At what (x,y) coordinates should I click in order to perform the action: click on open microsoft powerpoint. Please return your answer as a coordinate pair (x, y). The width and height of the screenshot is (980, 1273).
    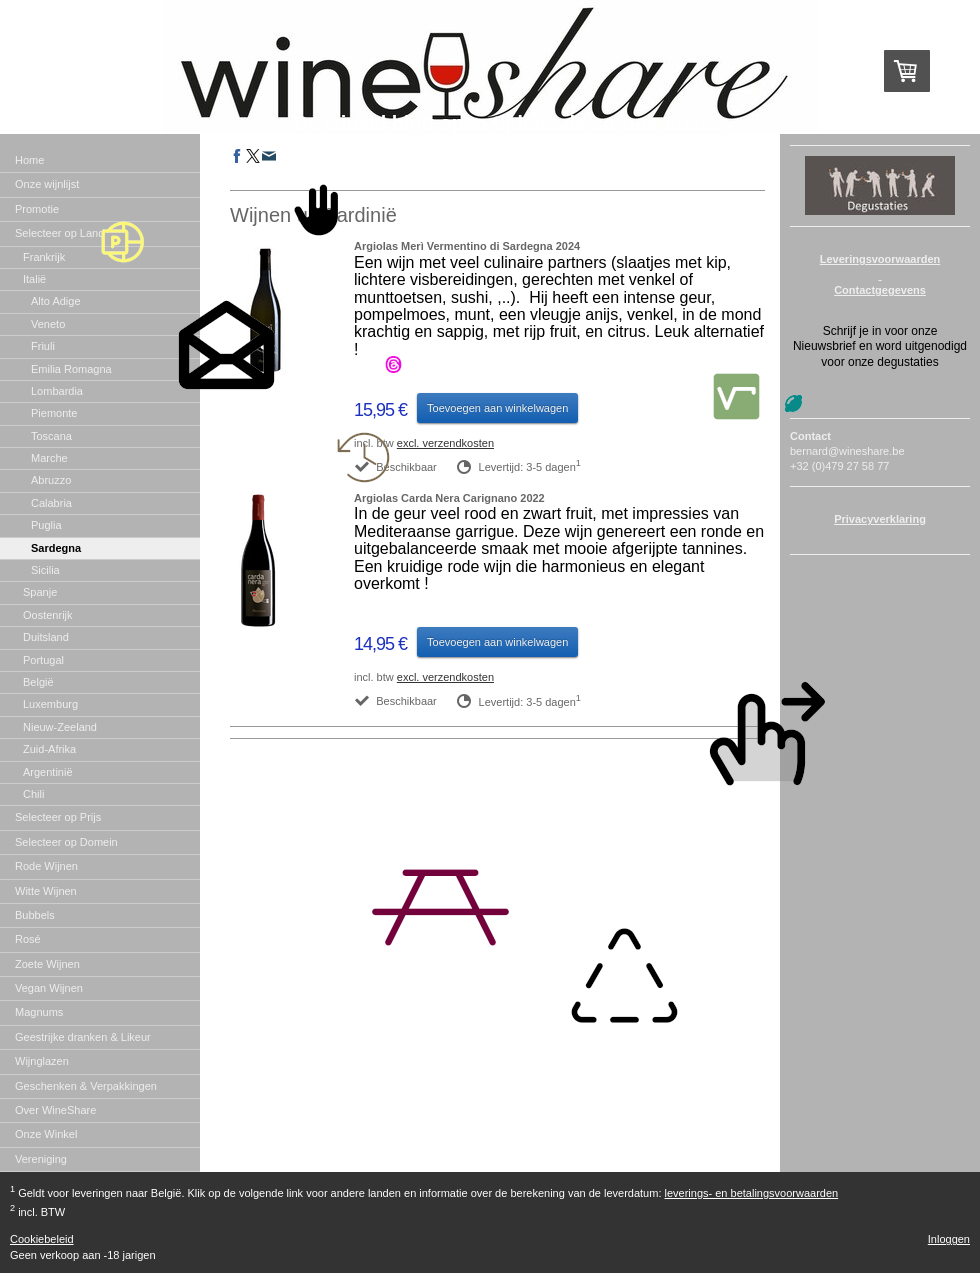
    Looking at the image, I should click on (122, 242).